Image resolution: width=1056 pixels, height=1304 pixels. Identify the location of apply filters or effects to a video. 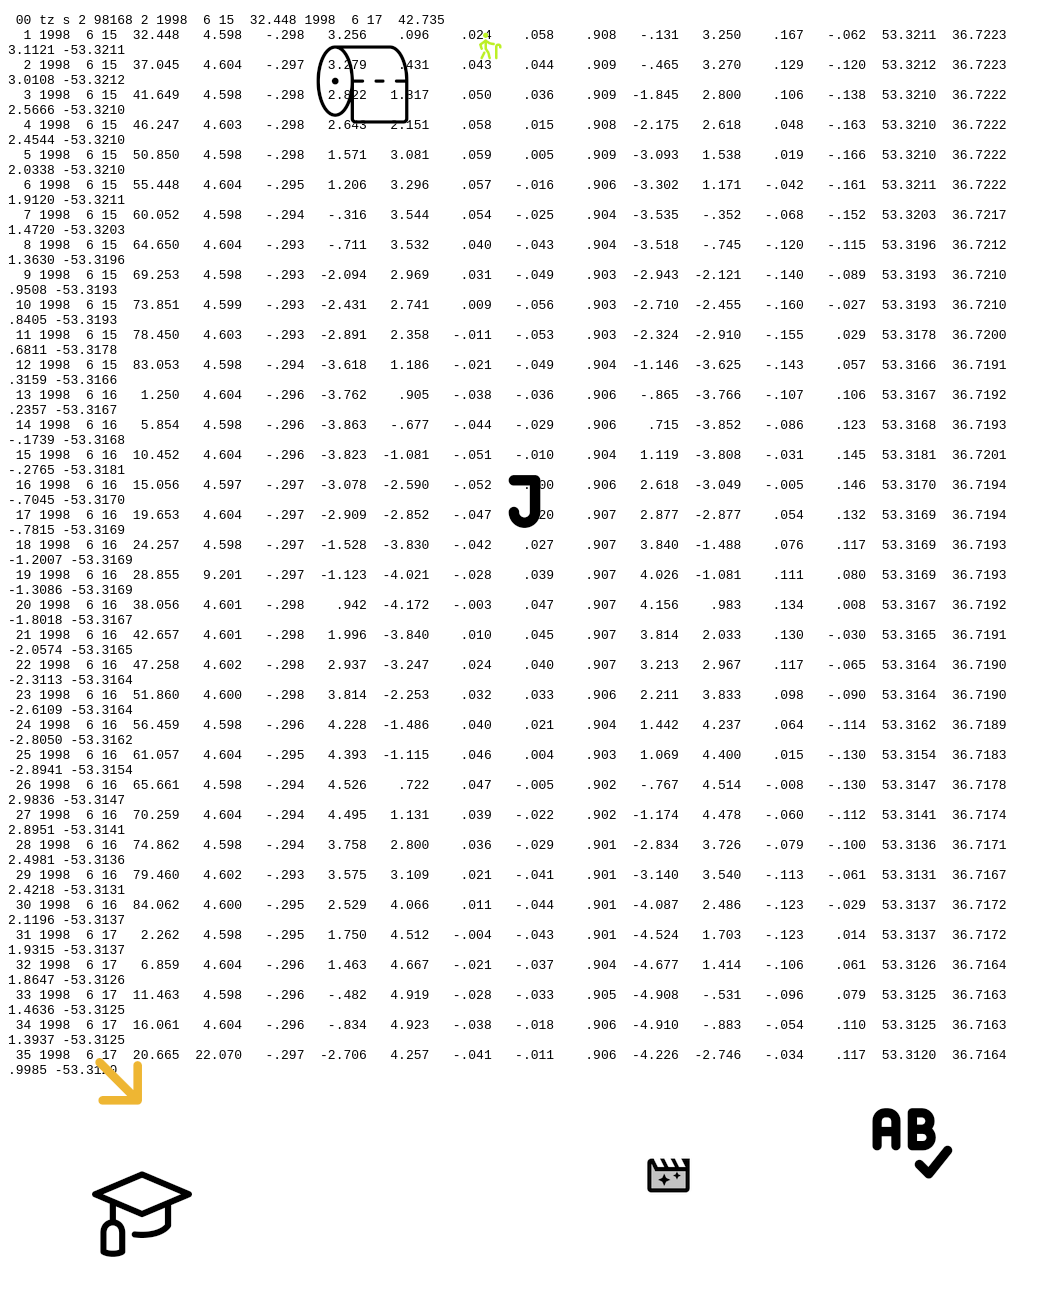
(668, 1175).